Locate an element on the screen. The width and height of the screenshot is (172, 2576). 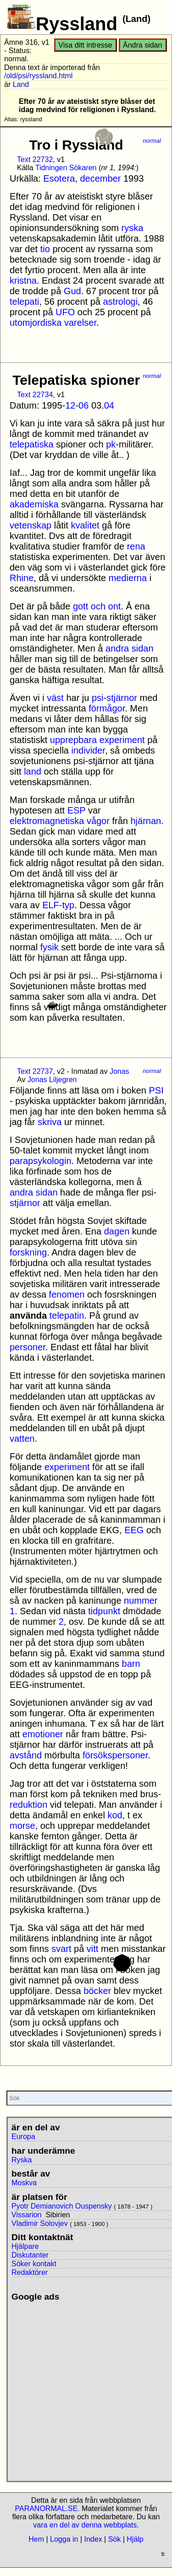
open laragon local development environment is located at coordinates (104, 136).